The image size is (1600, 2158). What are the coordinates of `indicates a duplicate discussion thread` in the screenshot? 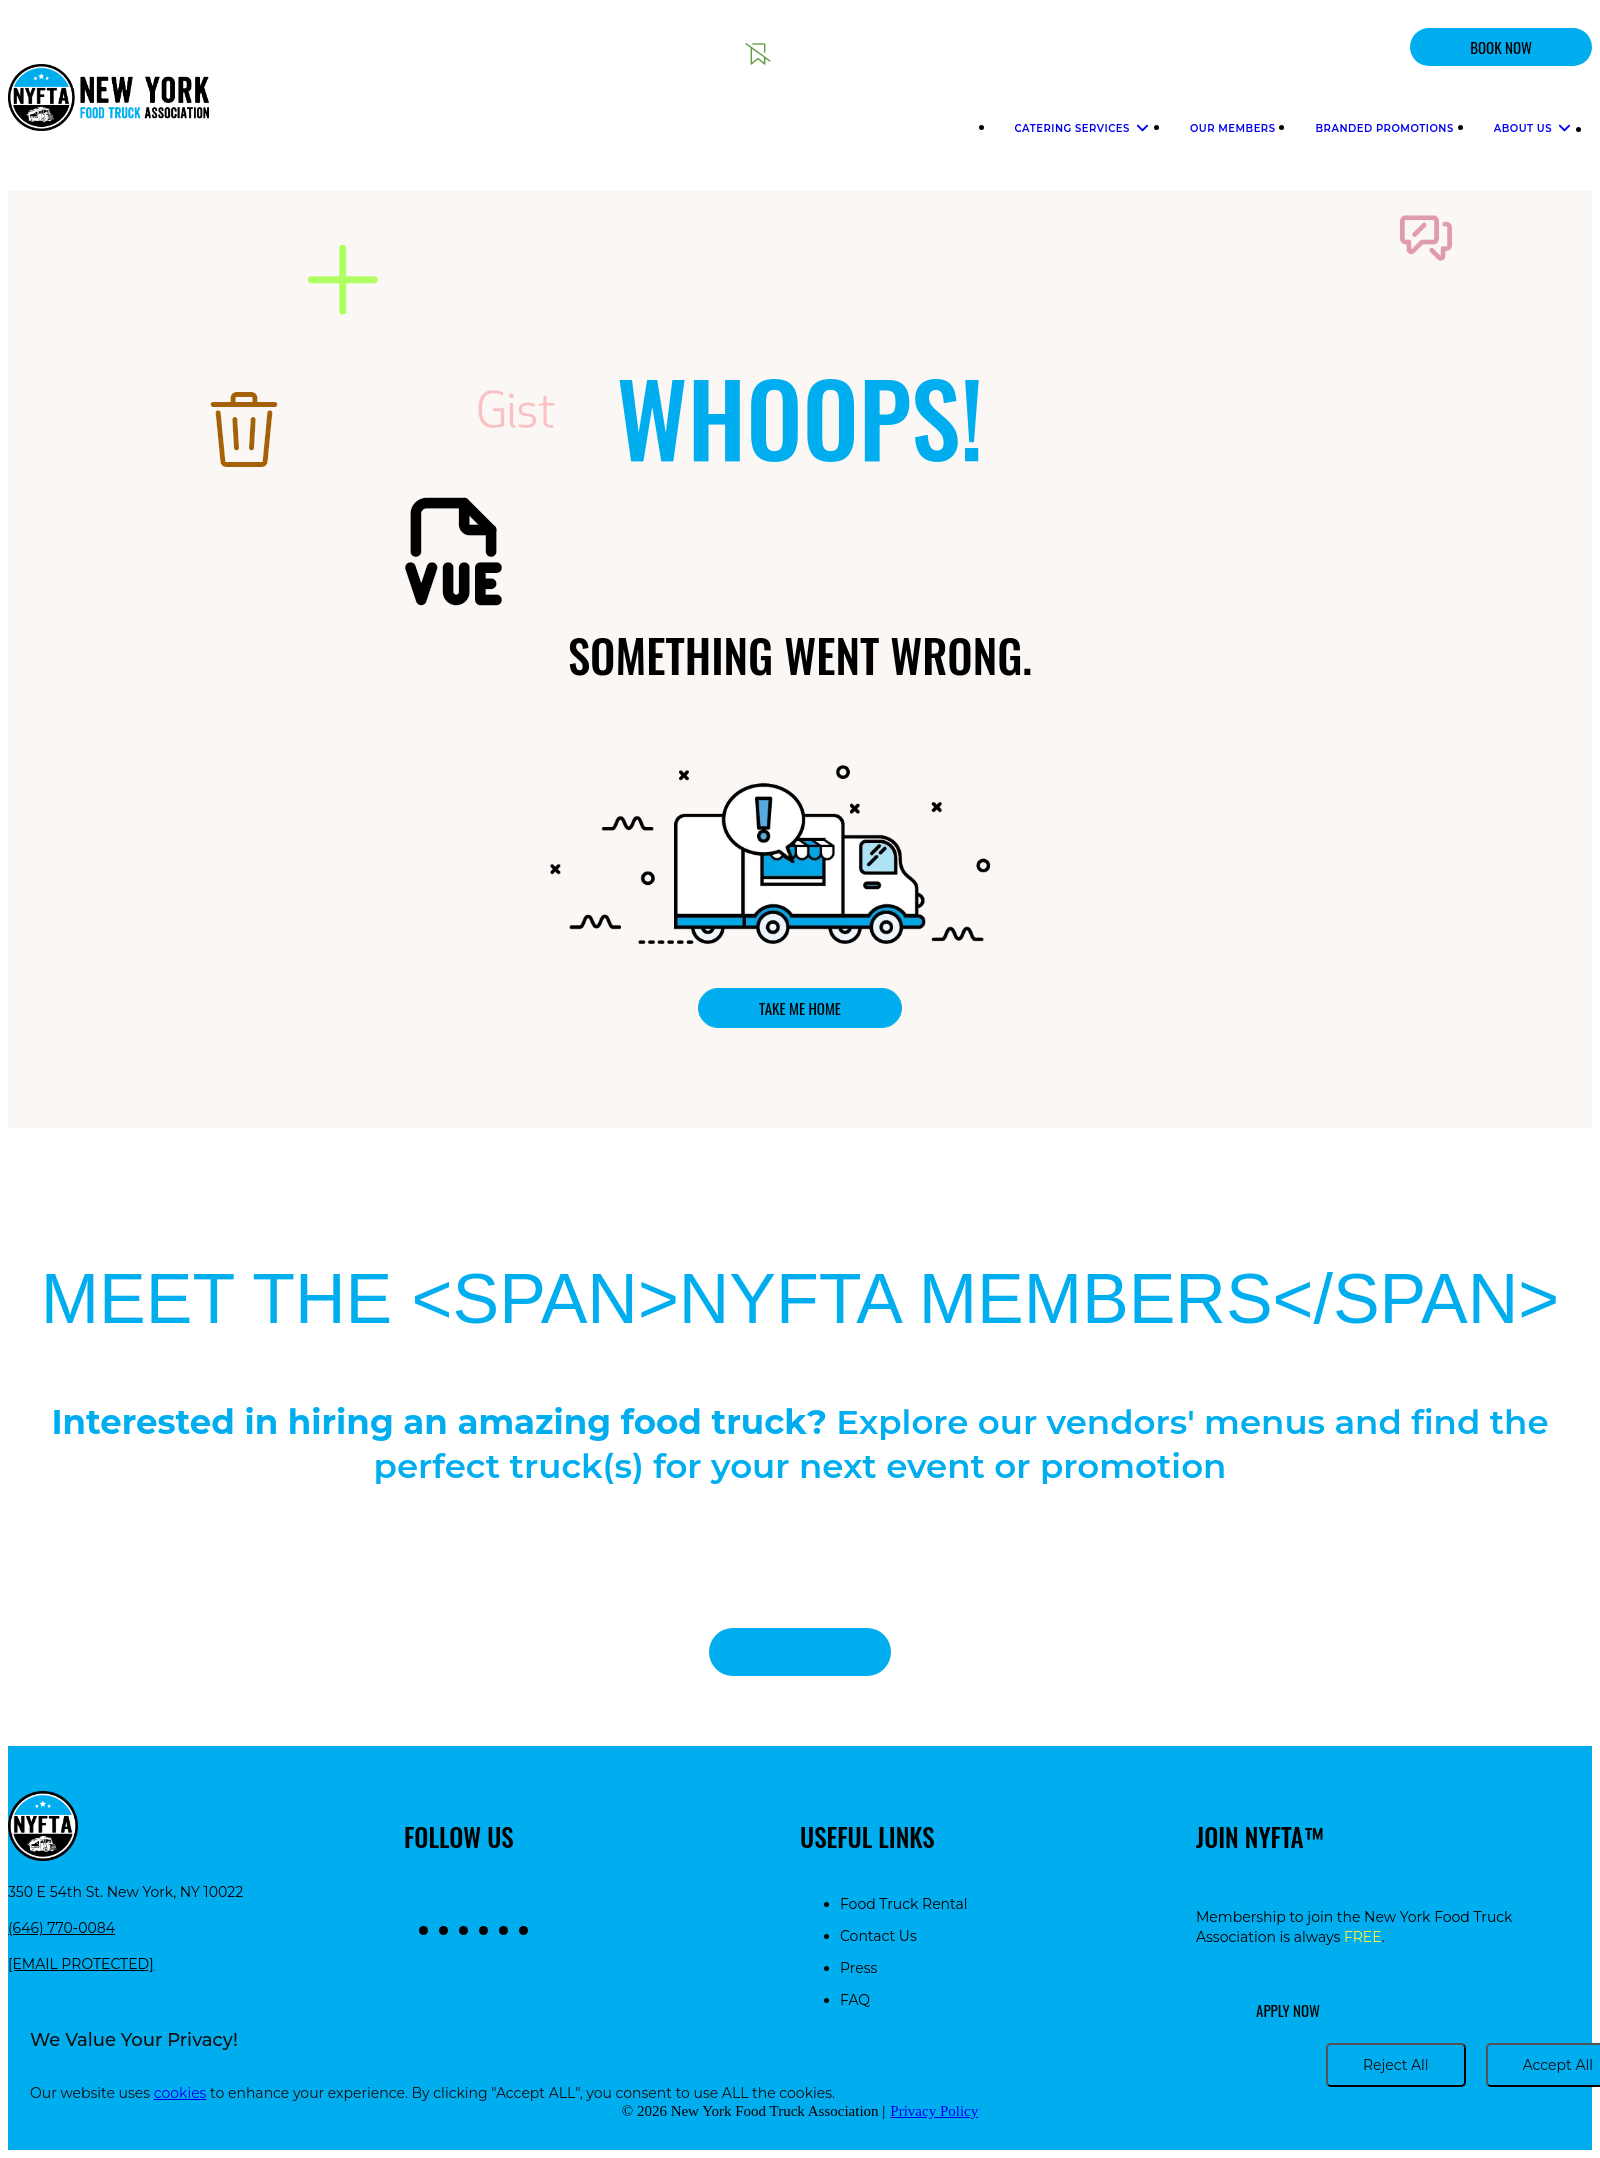 It's located at (1426, 238).